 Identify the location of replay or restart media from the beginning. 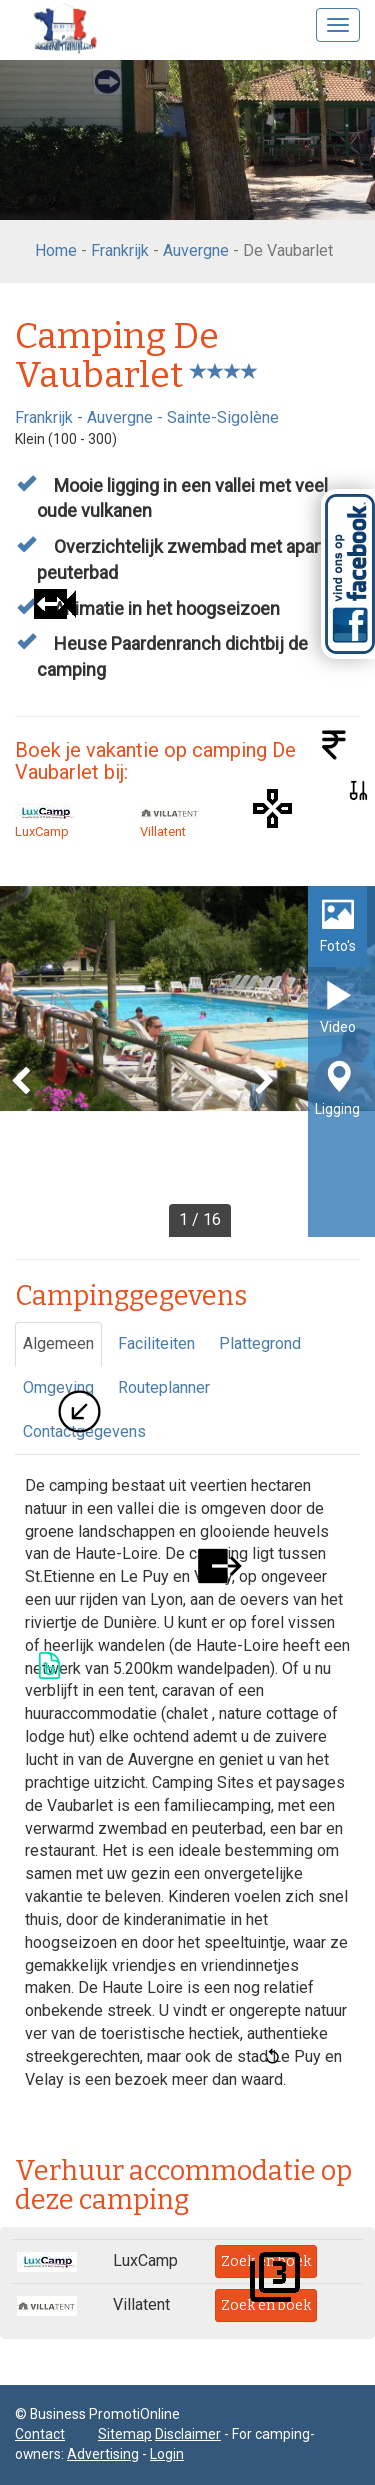
(272, 2056).